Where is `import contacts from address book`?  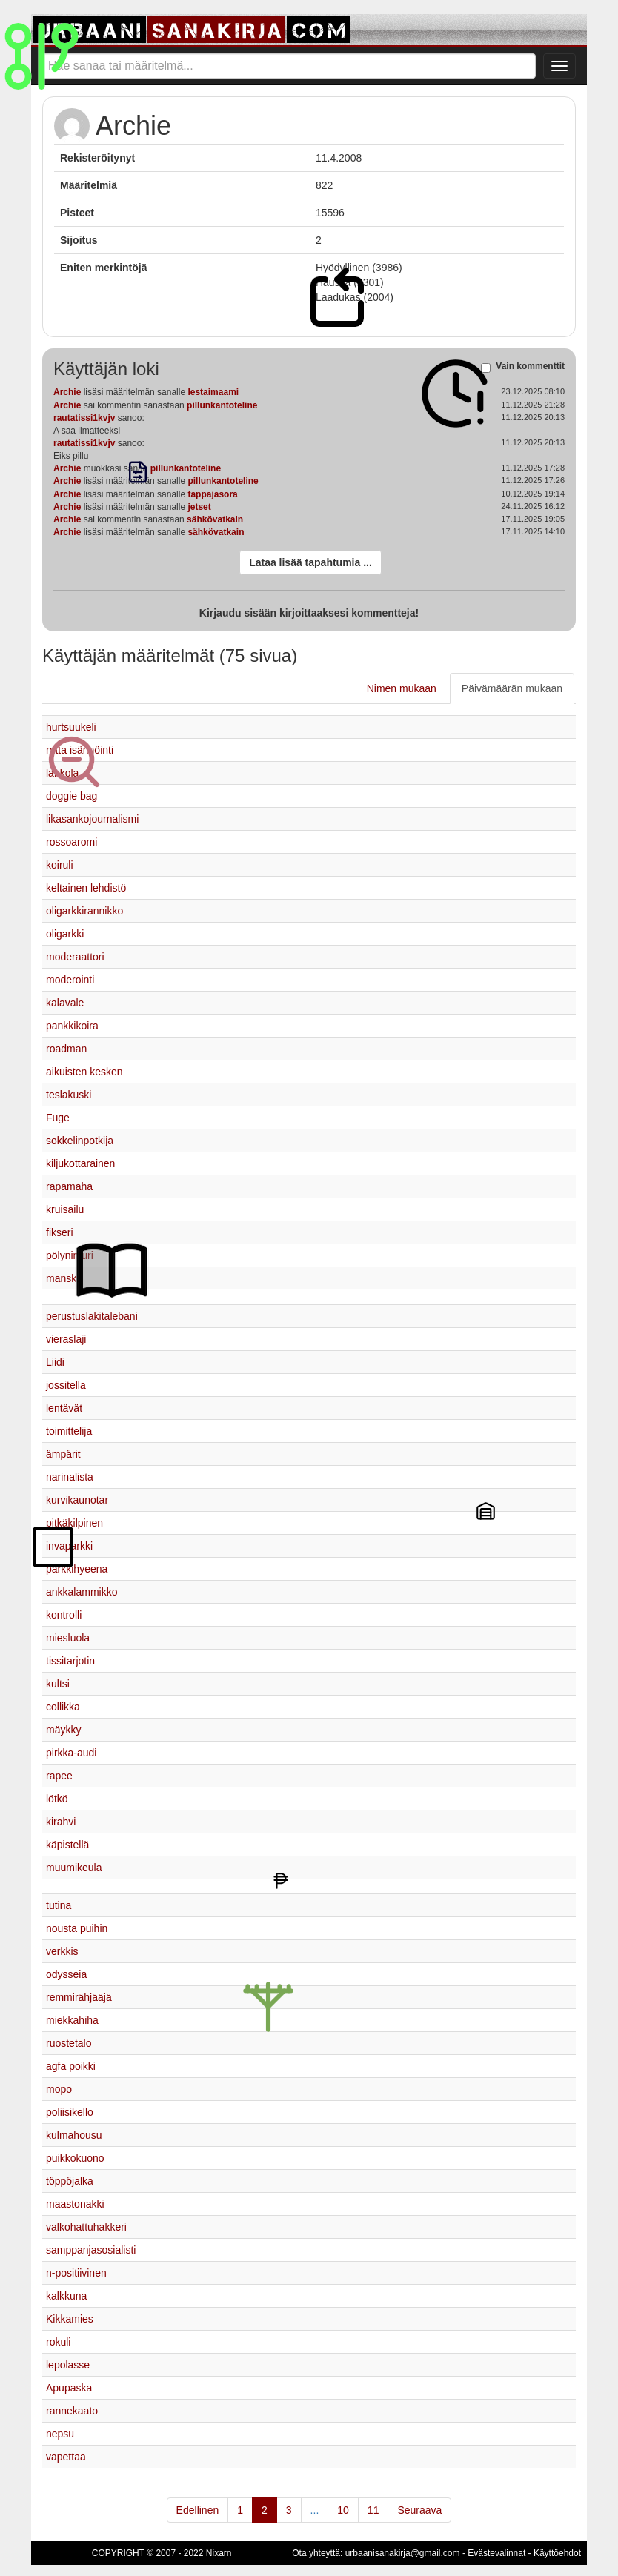 import contacts from address book is located at coordinates (112, 1267).